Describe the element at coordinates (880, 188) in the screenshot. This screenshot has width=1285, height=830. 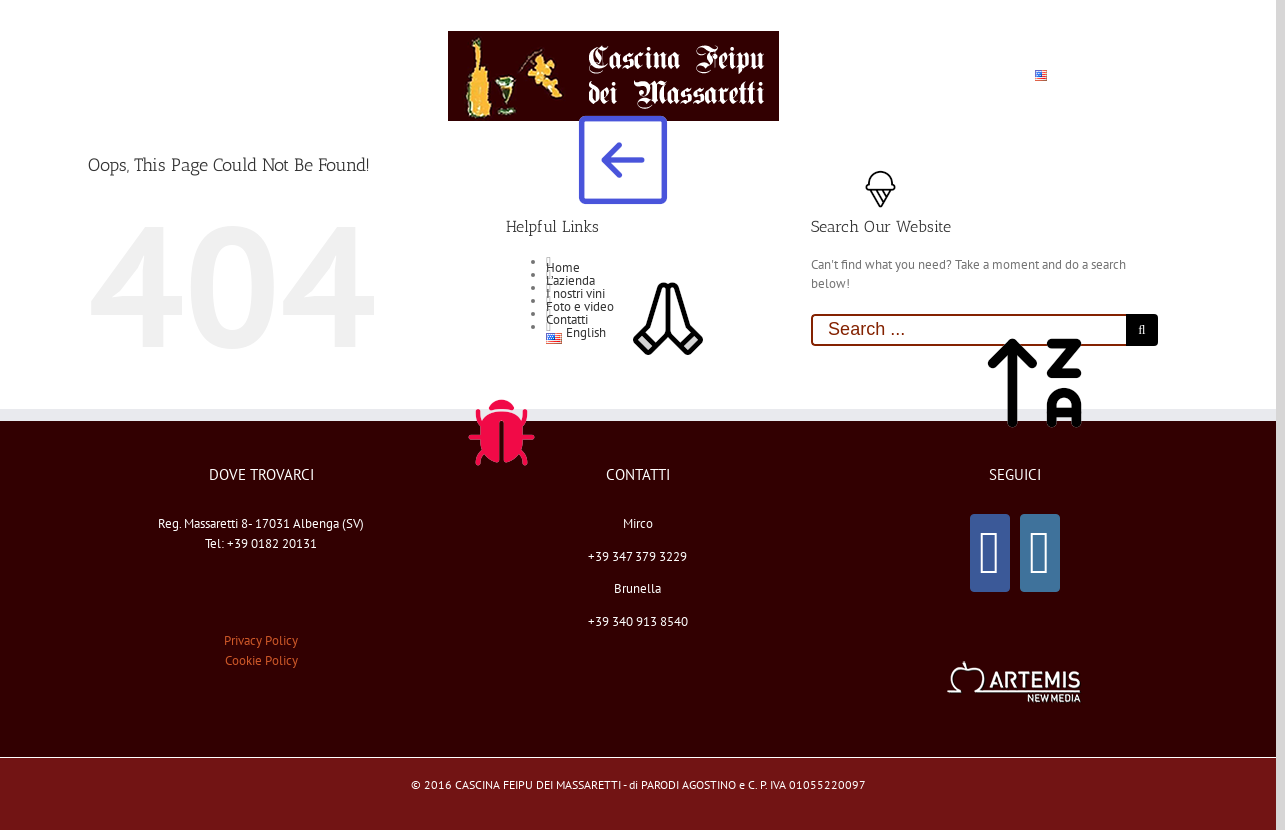
I see `browse desserts or frozen treats category` at that location.